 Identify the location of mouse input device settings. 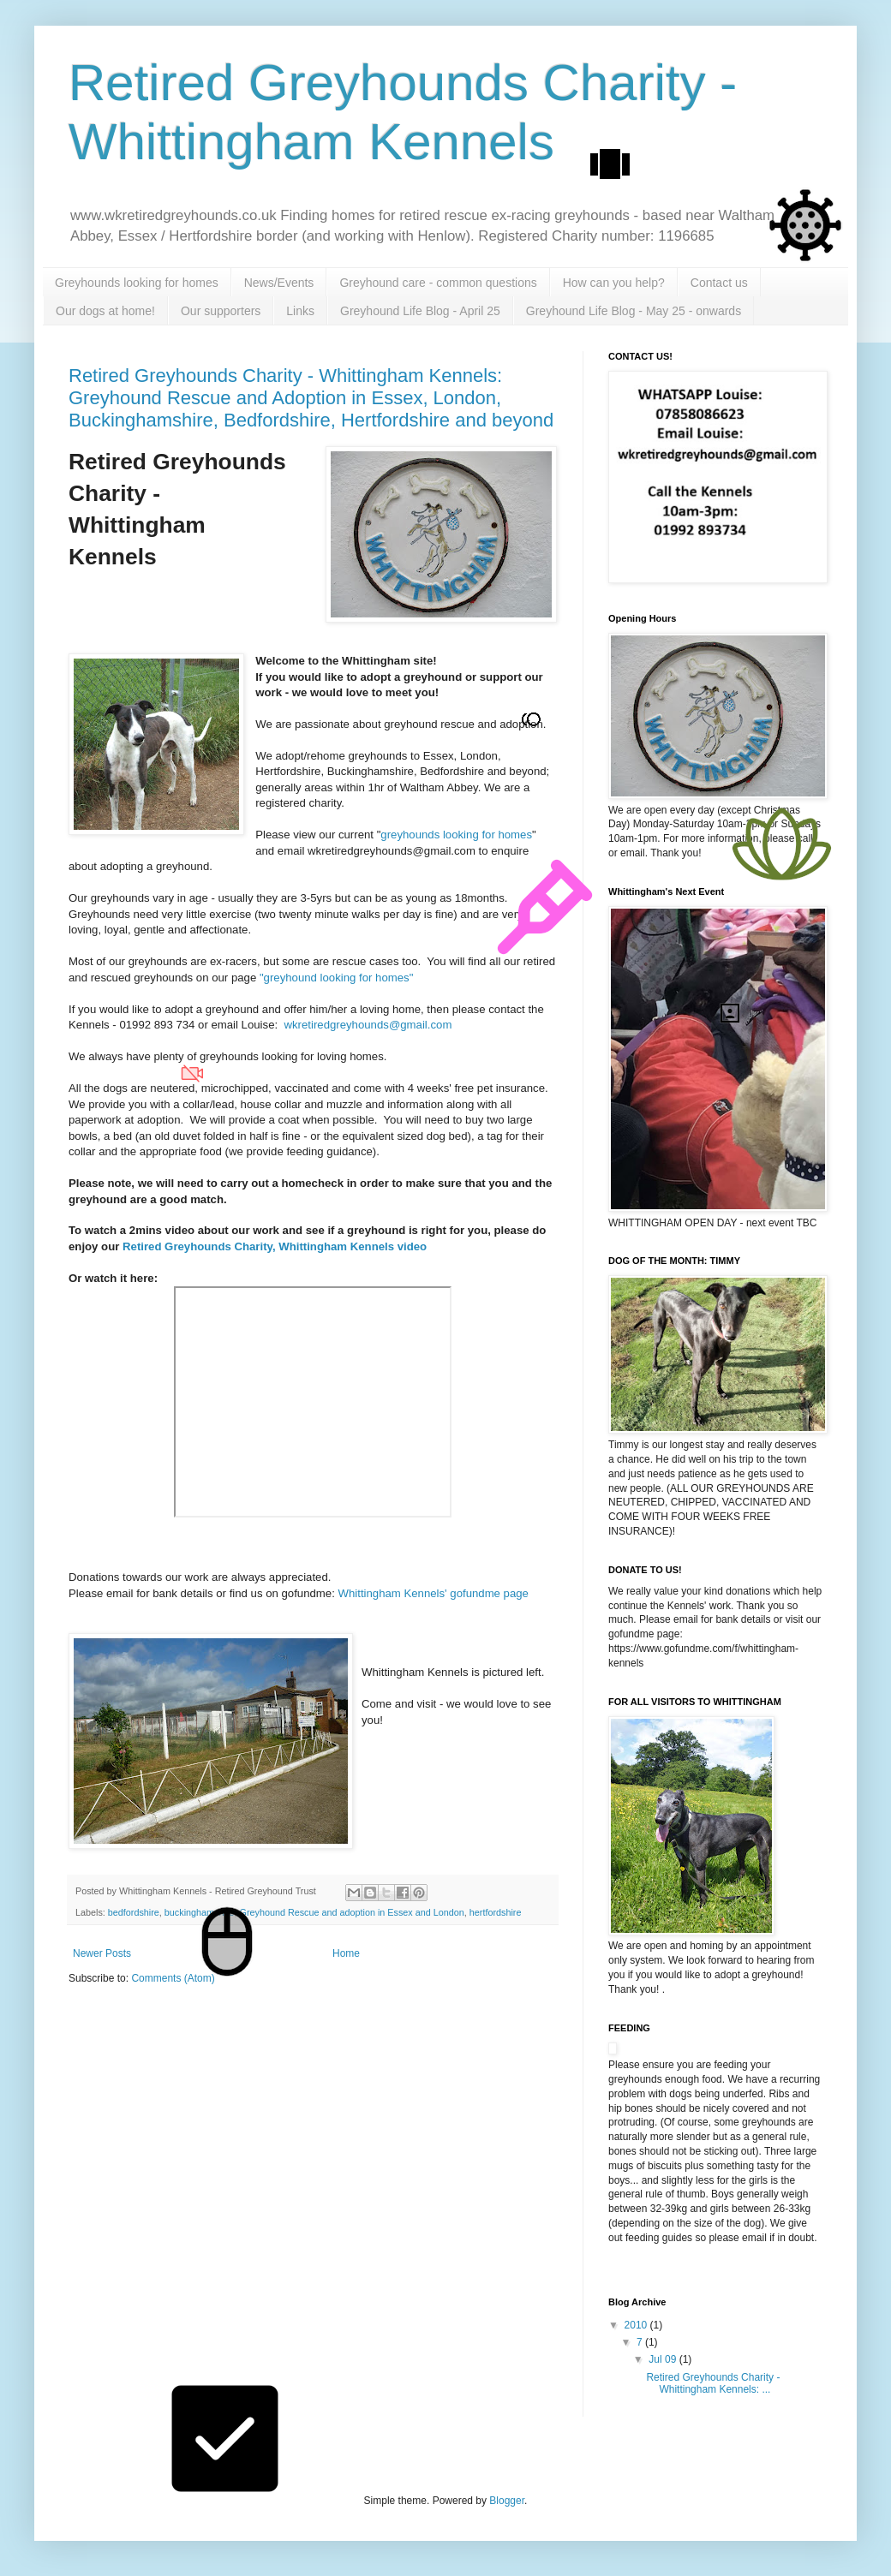
(227, 1941).